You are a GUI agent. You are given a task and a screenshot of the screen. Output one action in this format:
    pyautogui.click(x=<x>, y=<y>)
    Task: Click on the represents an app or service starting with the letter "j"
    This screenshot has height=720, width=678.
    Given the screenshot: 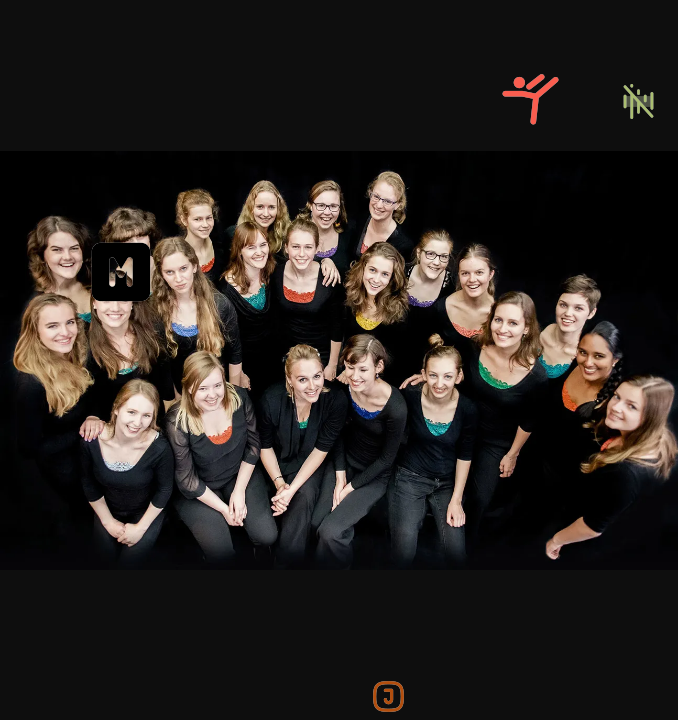 What is the action you would take?
    pyautogui.click(x=388, y=696)
    